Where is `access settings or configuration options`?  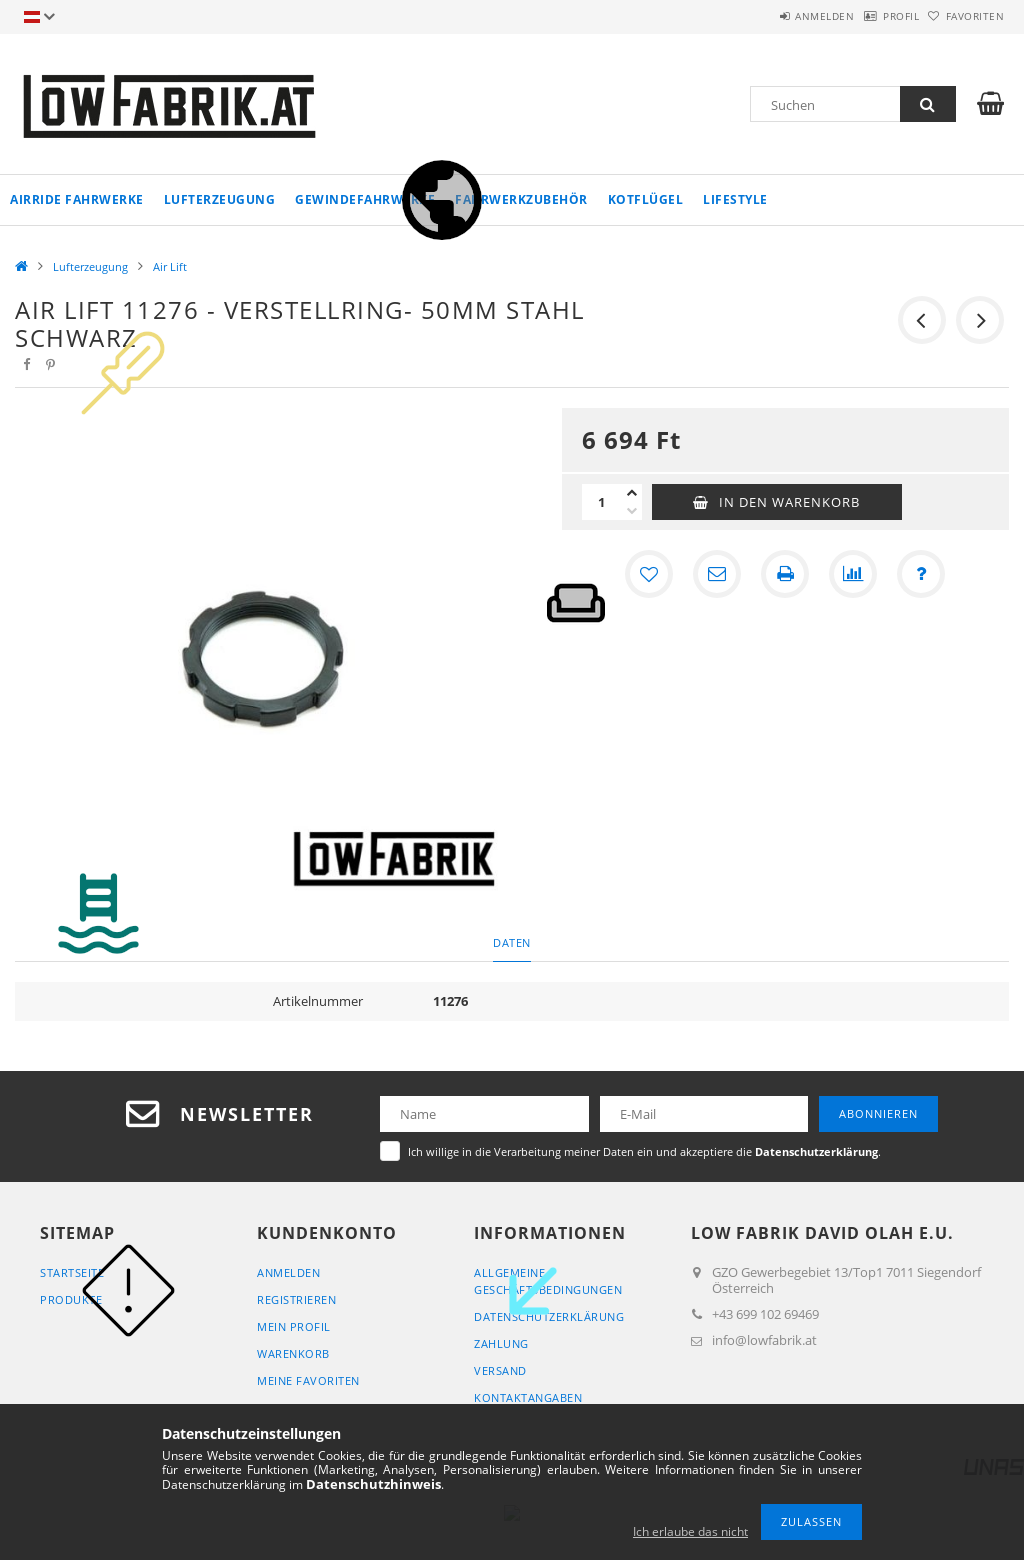
access settings or configuration options is located at coordinates (123, 373).